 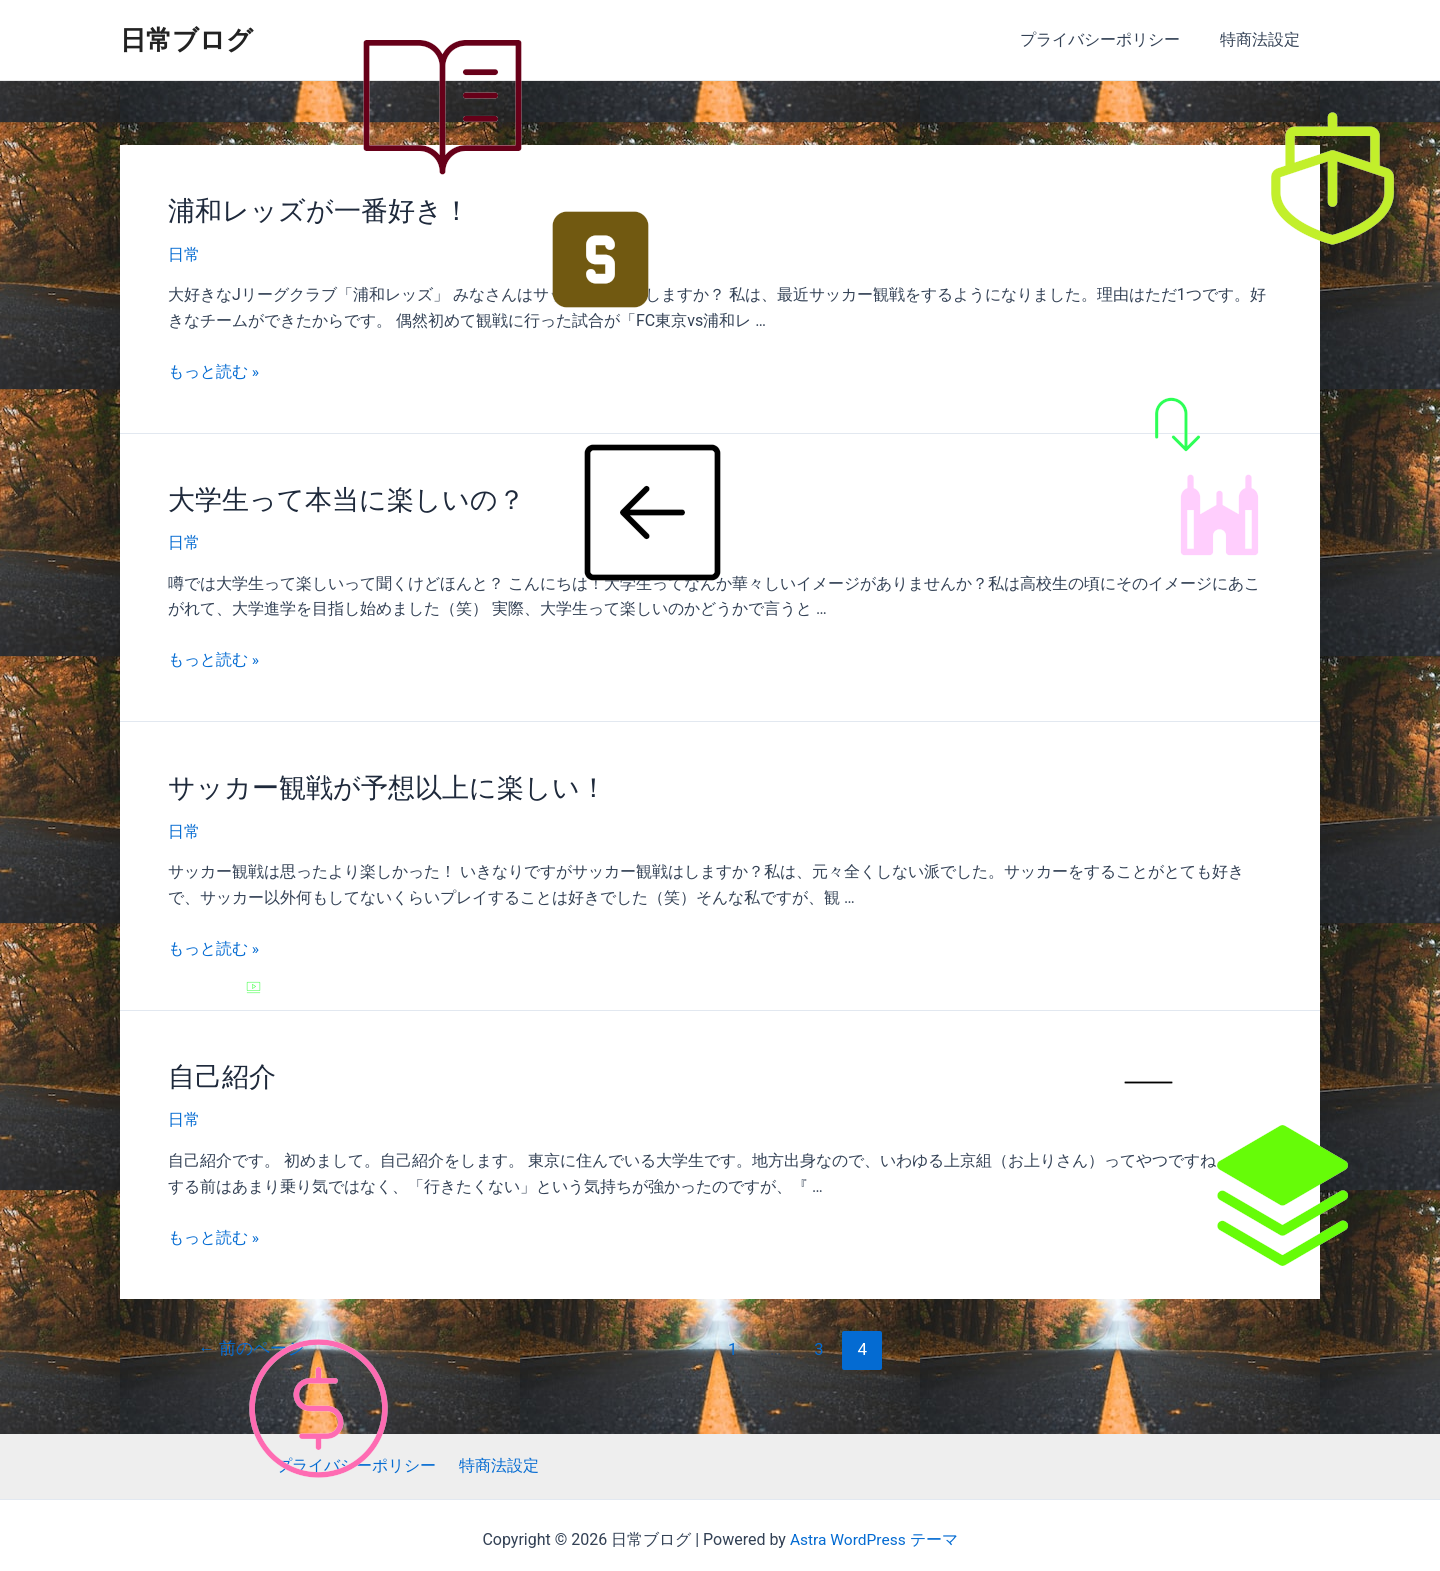 What do you see at coordinates (1282, 1195) in the screenshot?
I see `view layers or stacked content` at bounding box center [1282, 1195].